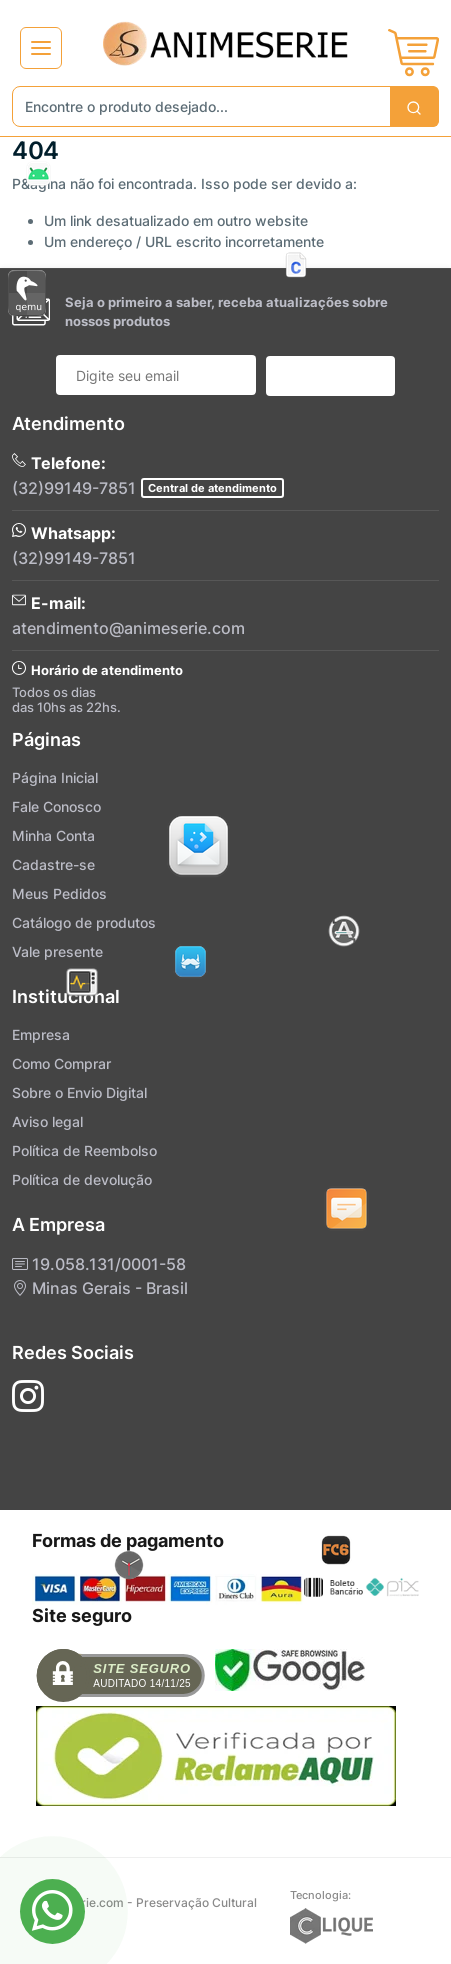 The width and height of the screenshot is (451, 1964). Describe the element at coordinates (129, 1565) in the screenshot. I see `open the clock application` at that location.